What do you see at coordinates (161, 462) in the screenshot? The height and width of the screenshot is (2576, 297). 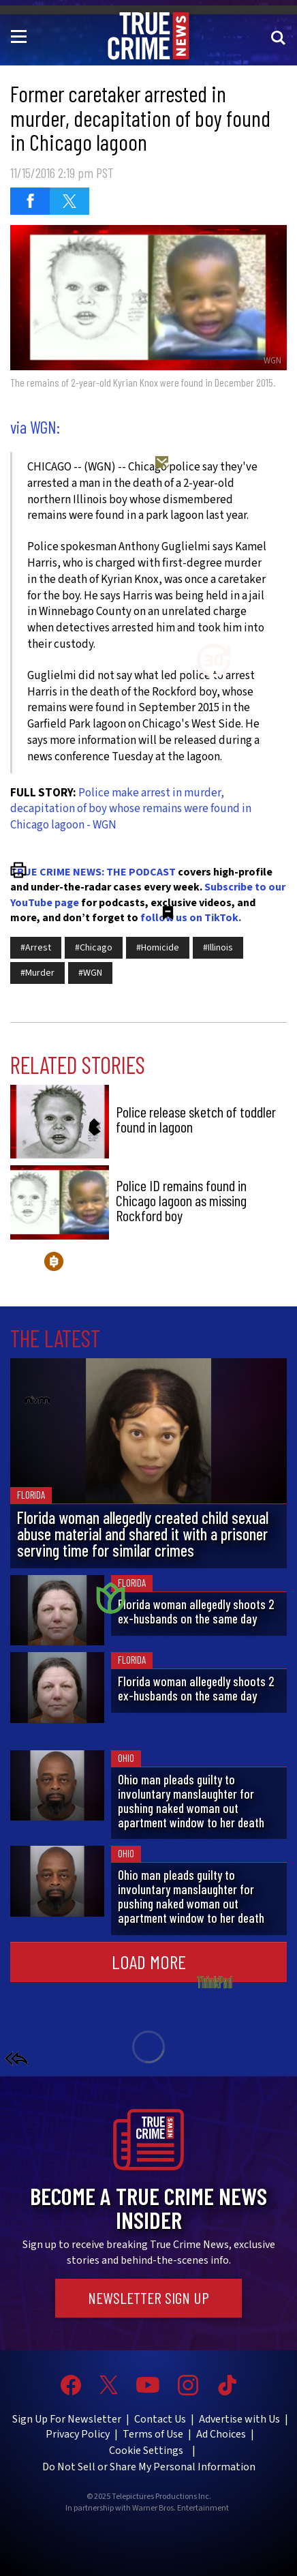 I see `email successfully sent or delivered` at bounding box center [161, 462].